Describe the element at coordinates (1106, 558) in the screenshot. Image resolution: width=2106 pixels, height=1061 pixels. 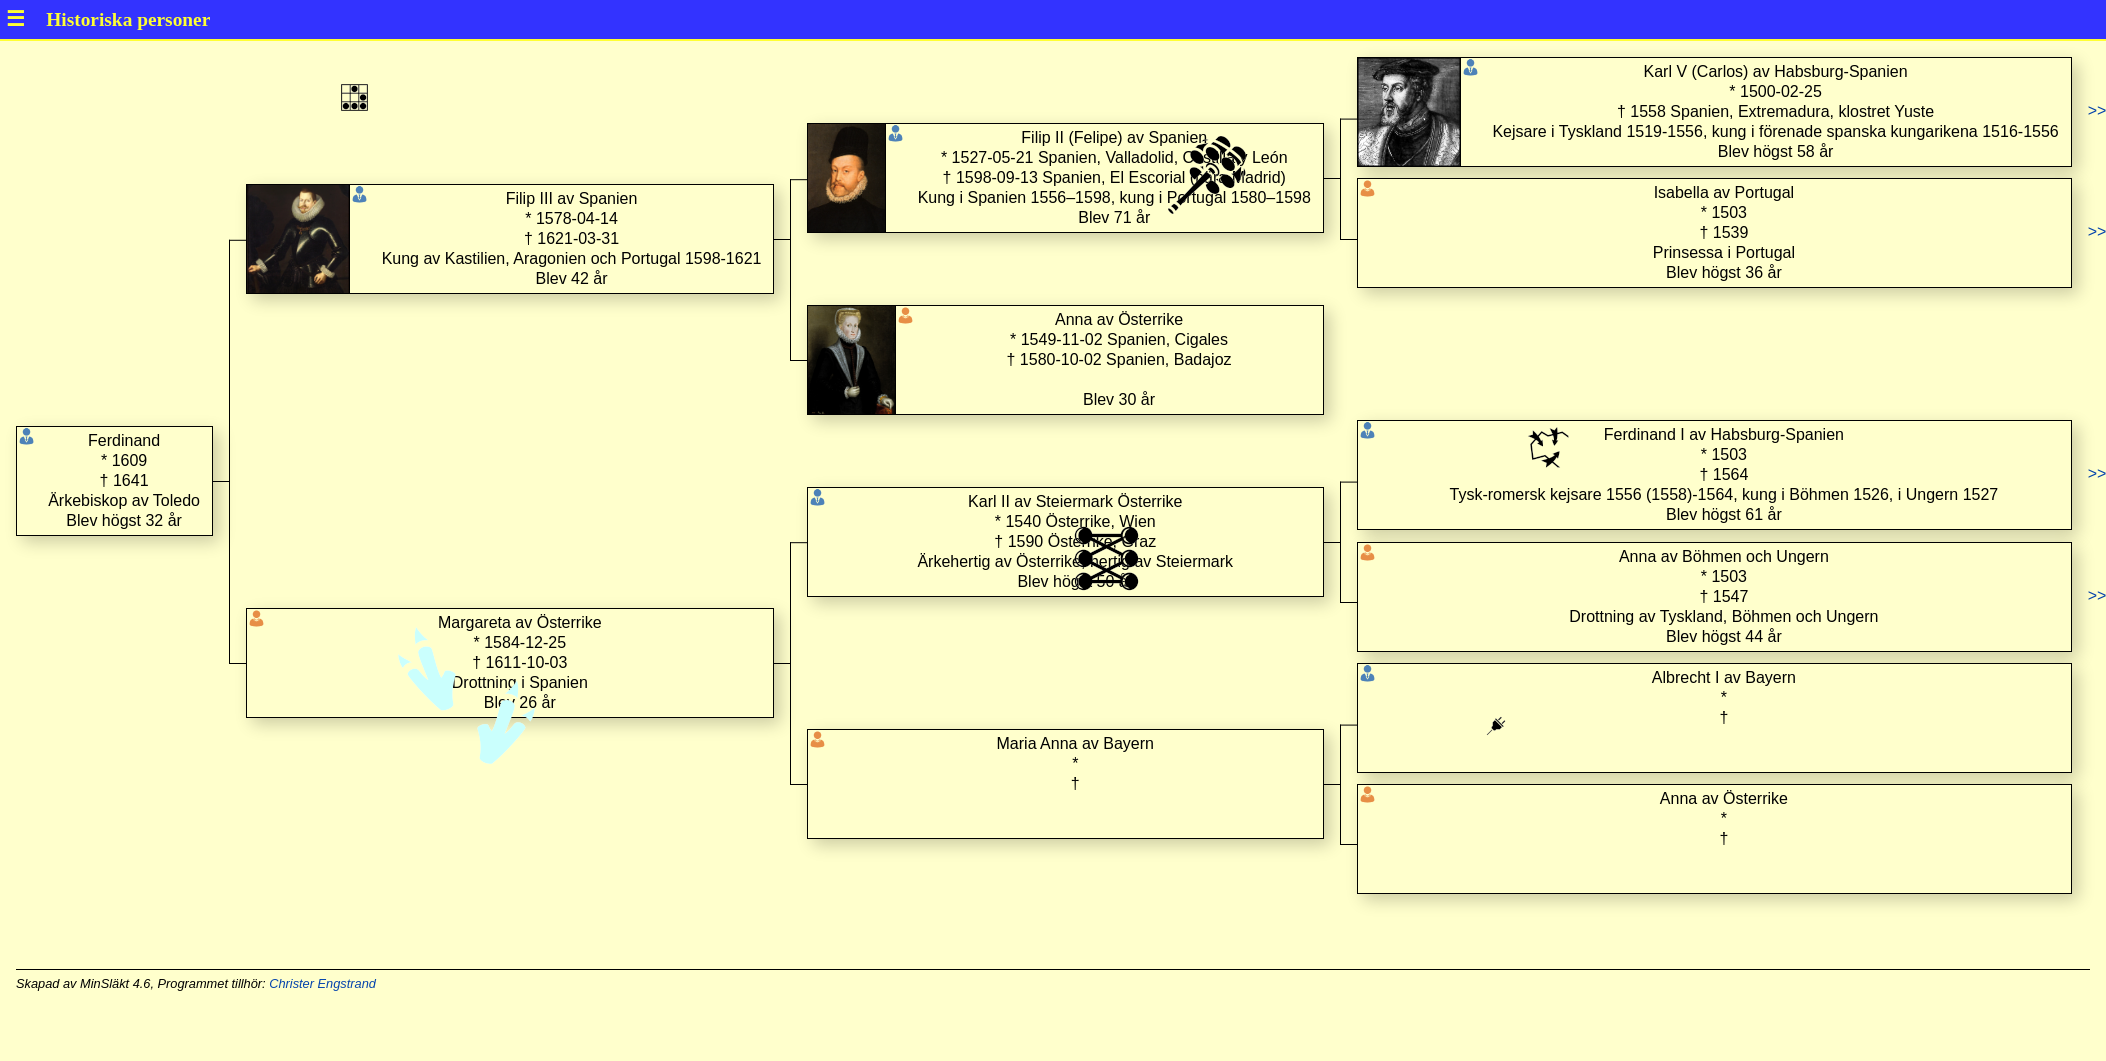
I see `neural network or machine learning feature` at that location.